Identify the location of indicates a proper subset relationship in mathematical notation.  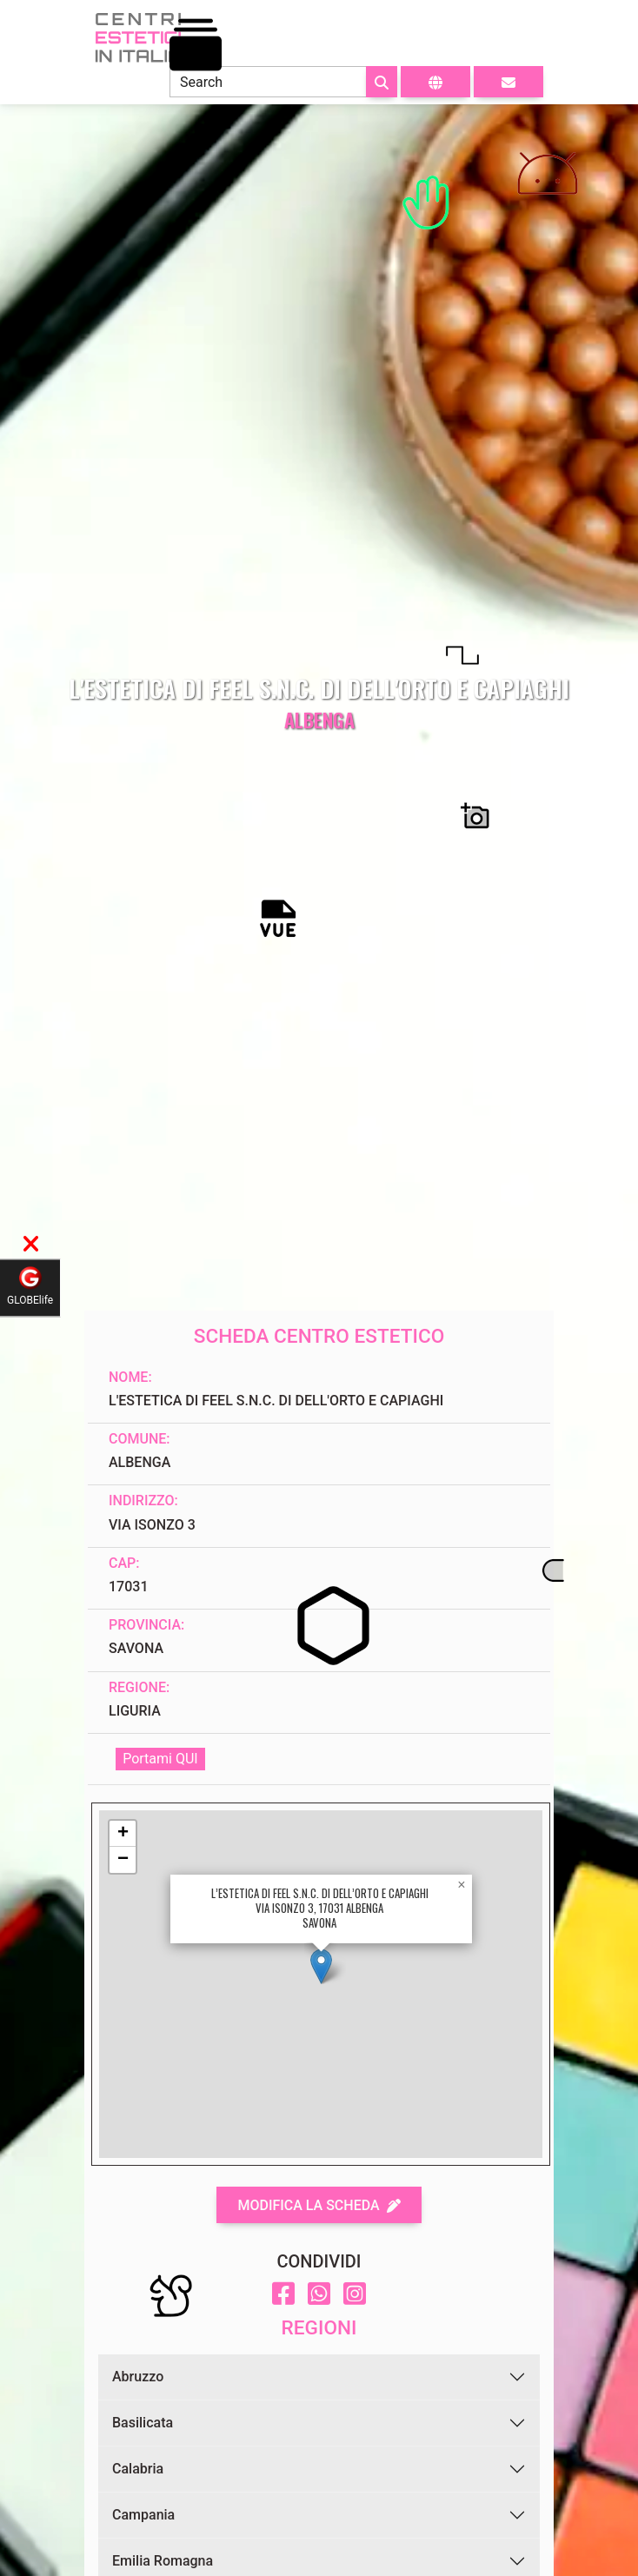
(554, 1570).